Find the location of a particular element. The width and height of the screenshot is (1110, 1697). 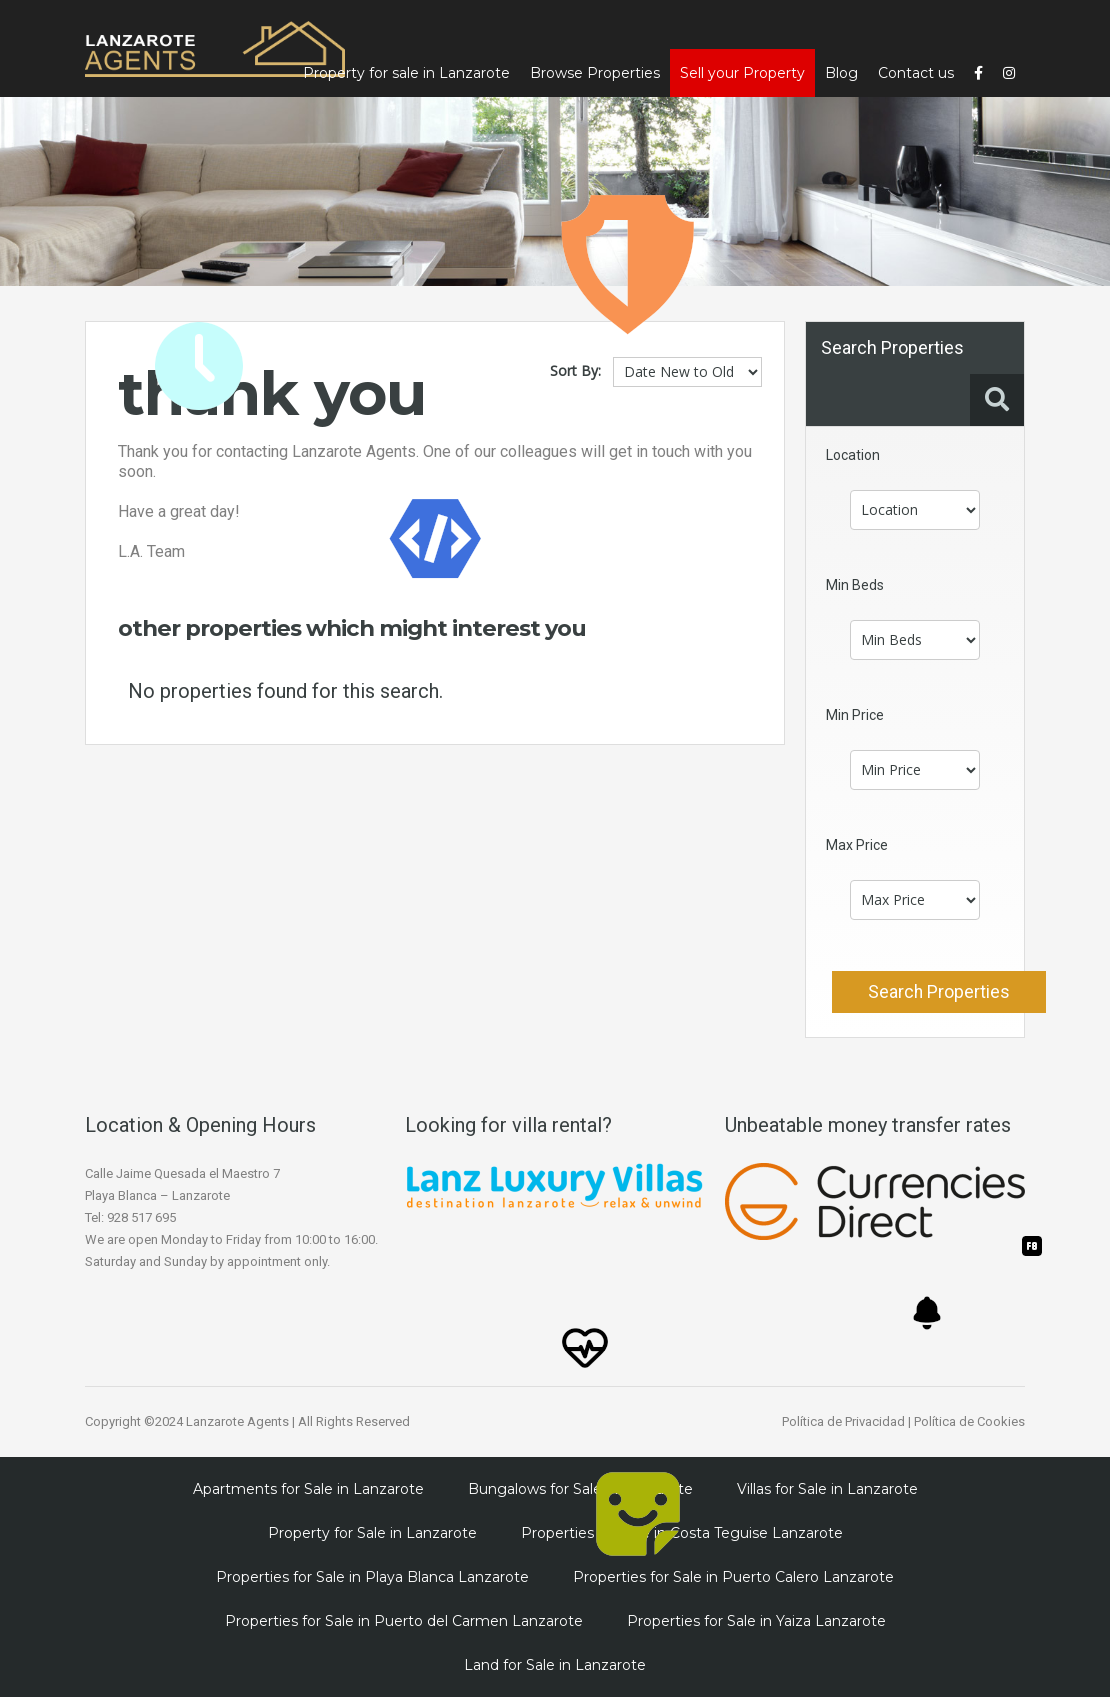

indicates an early verified bot developer badge on discord is located at coordinates (435, 539).